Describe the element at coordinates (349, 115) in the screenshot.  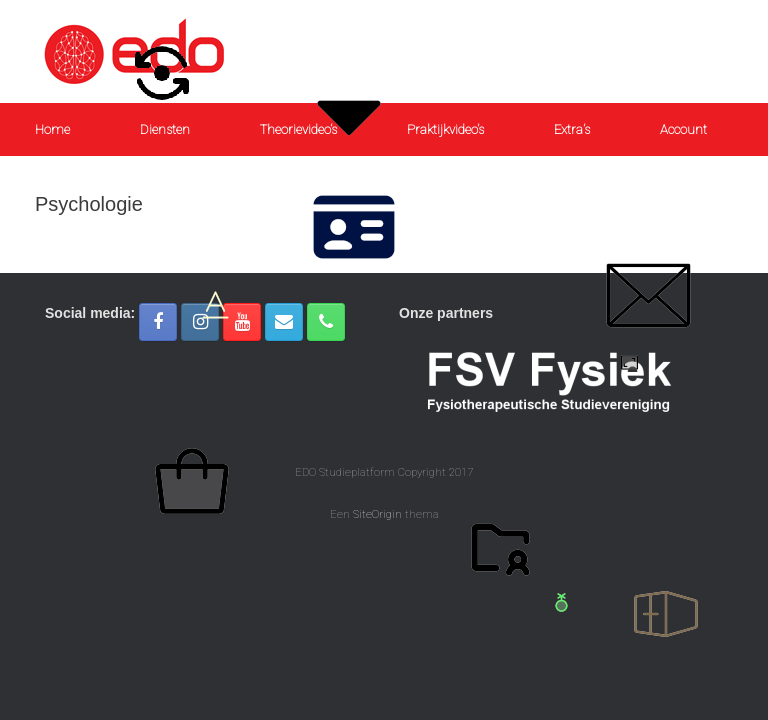
I see `expand a dropdown menu` at that location.